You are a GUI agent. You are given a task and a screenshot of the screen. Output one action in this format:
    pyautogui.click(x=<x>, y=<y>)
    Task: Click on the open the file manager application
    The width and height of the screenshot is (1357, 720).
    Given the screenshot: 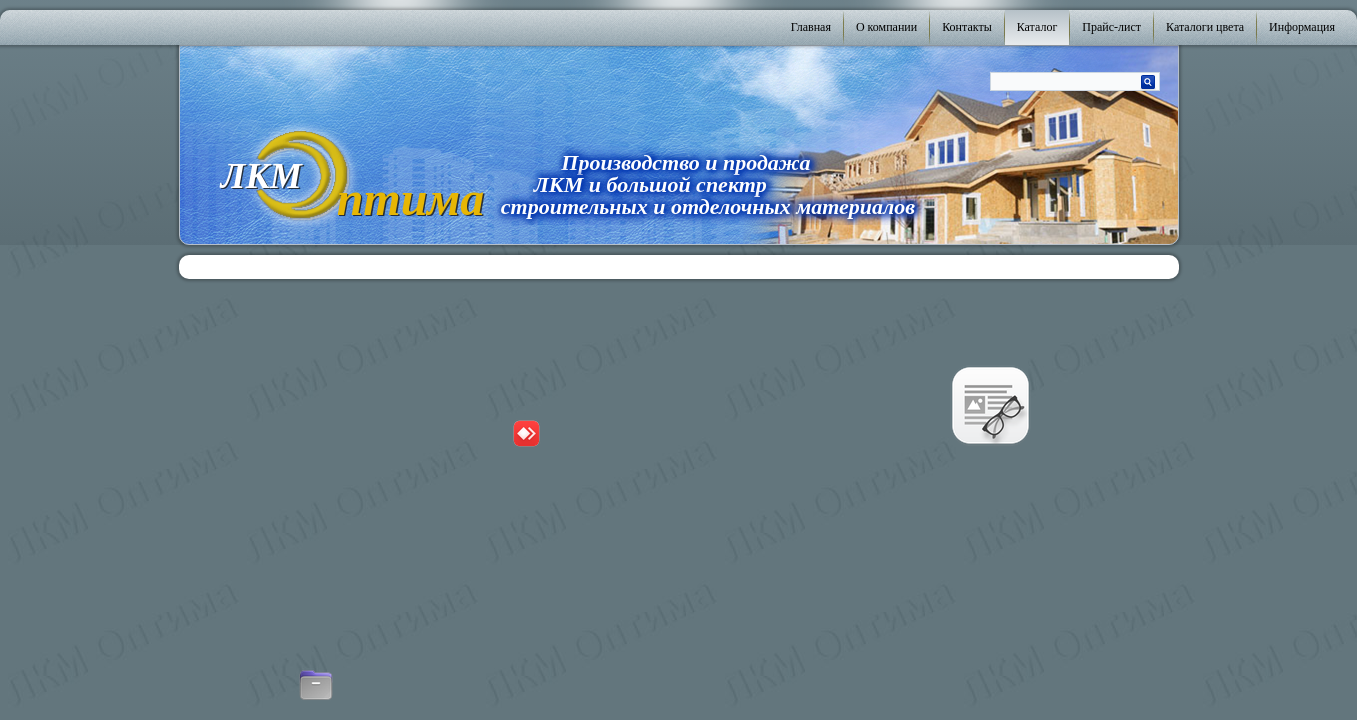 What is the action you would take?
    pyautogui.click(x=316, y=685)
    